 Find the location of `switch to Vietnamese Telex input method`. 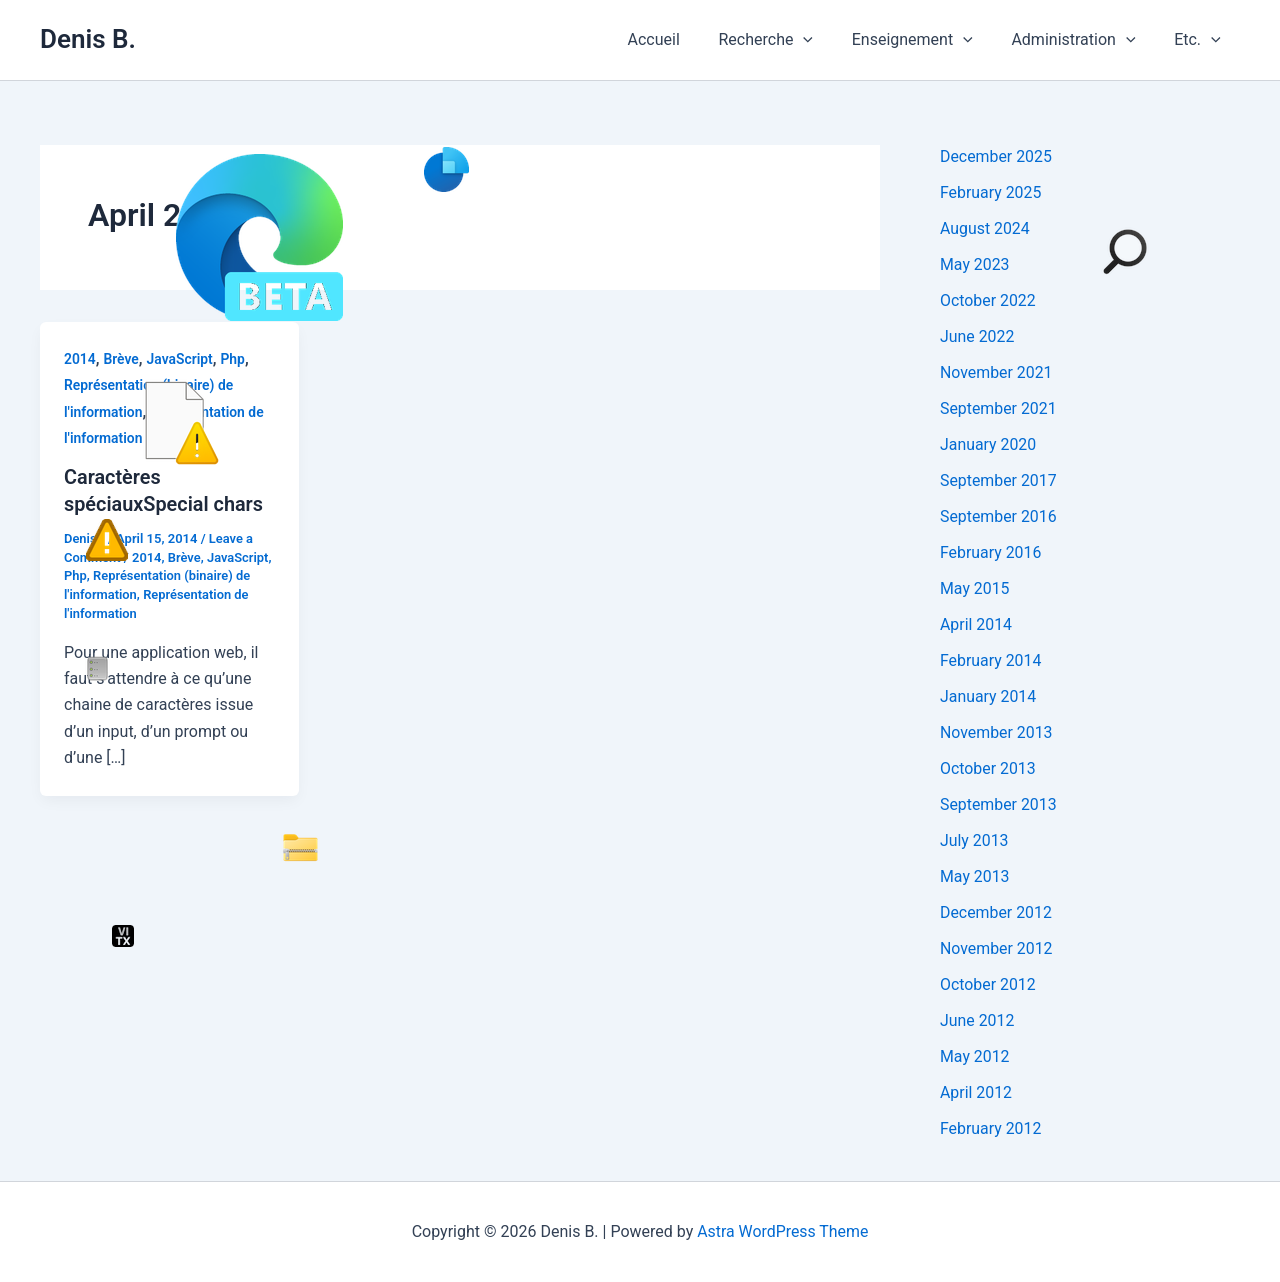

switch to Vietnamese Telex input method is located at coordinates (123, 936).